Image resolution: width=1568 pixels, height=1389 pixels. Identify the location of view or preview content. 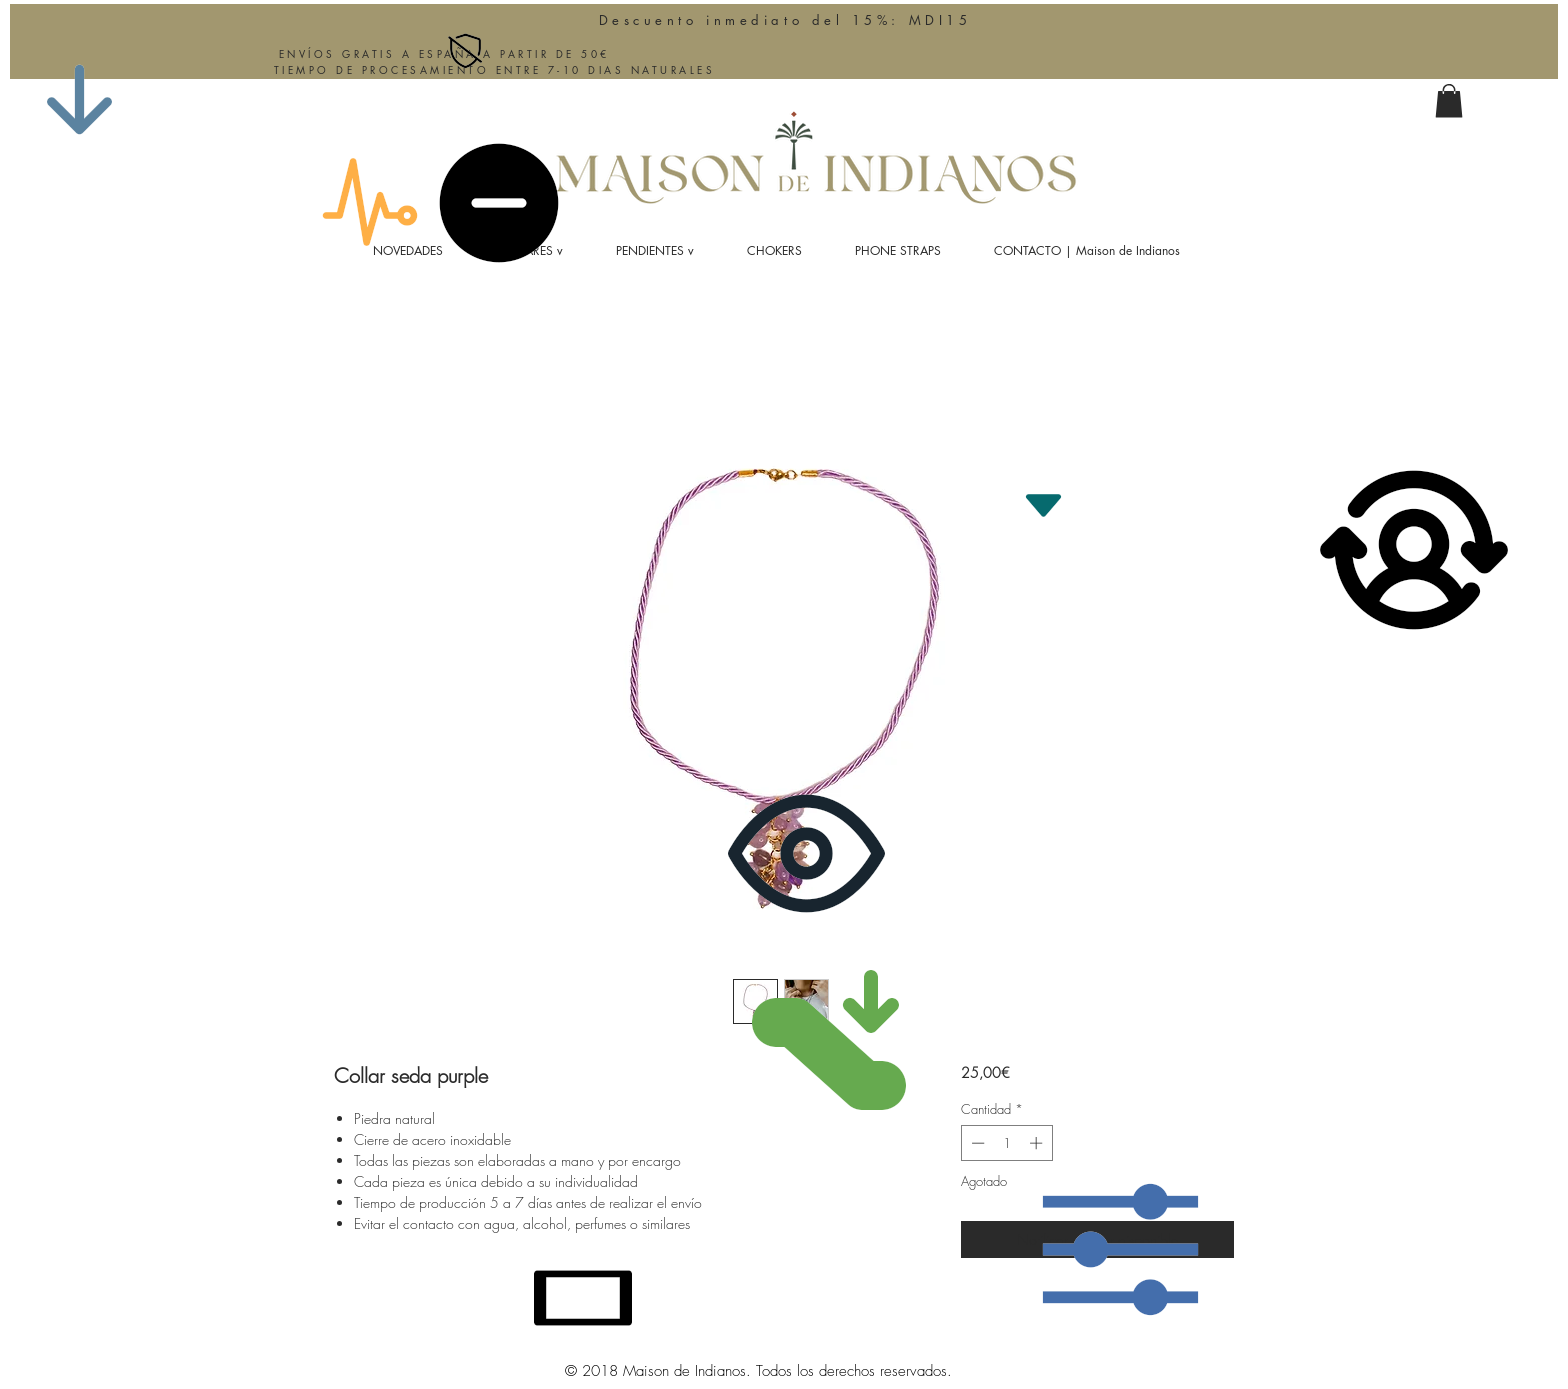
(806, 853).